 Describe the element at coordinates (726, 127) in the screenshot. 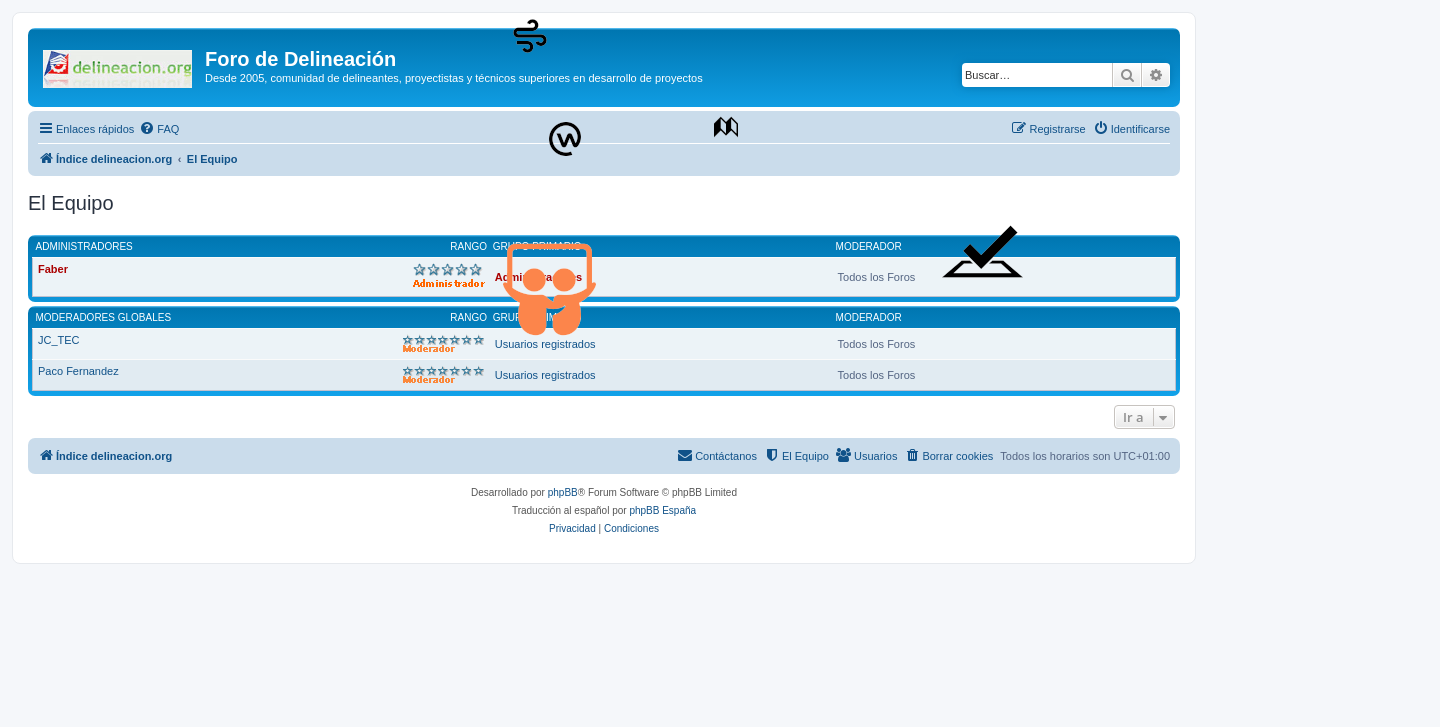

I see `open siyuan note-taking app` at that location.